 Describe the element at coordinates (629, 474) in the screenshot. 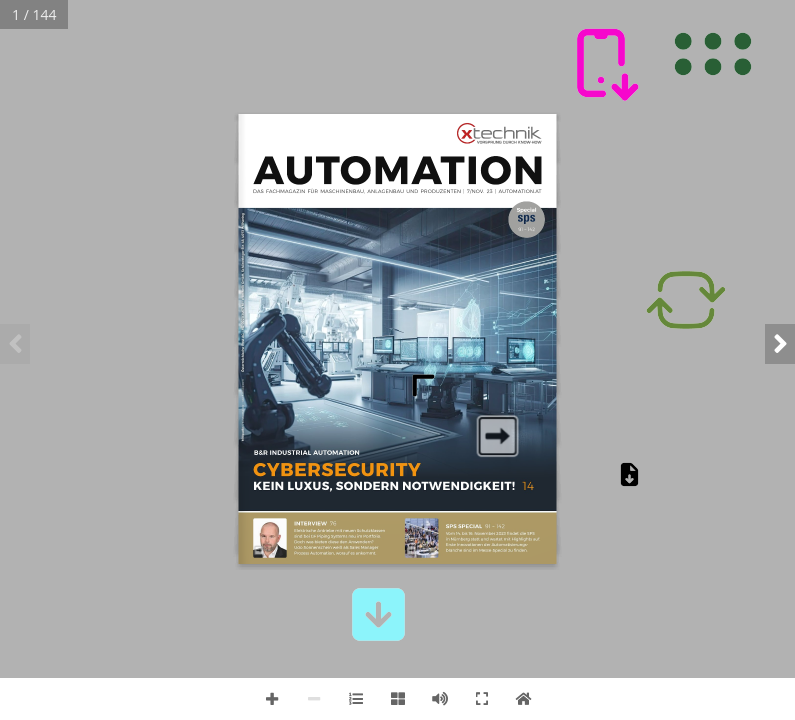

I see `download file` at that location.